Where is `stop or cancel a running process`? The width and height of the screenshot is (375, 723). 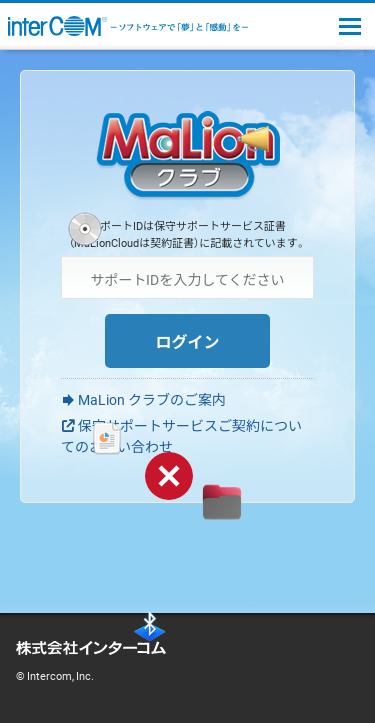 stop or cancel a running process is located at coordinates (169, 476).